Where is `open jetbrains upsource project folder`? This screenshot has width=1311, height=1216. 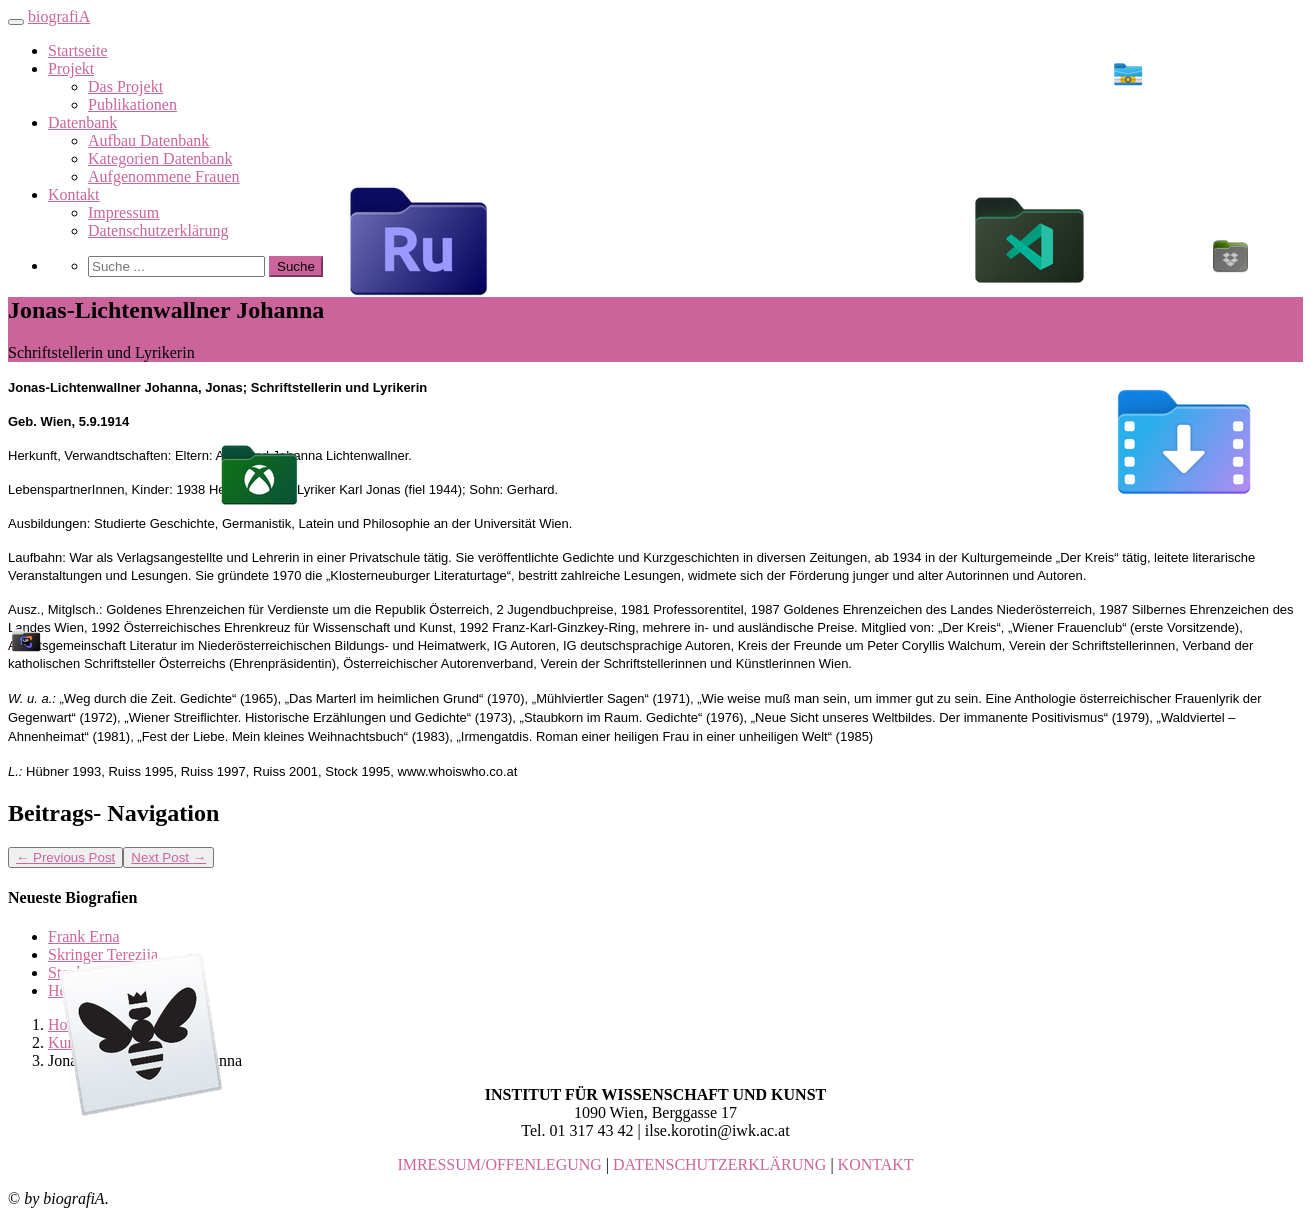
open jetbrains upsource project folder is located at coordinates (26, 641).